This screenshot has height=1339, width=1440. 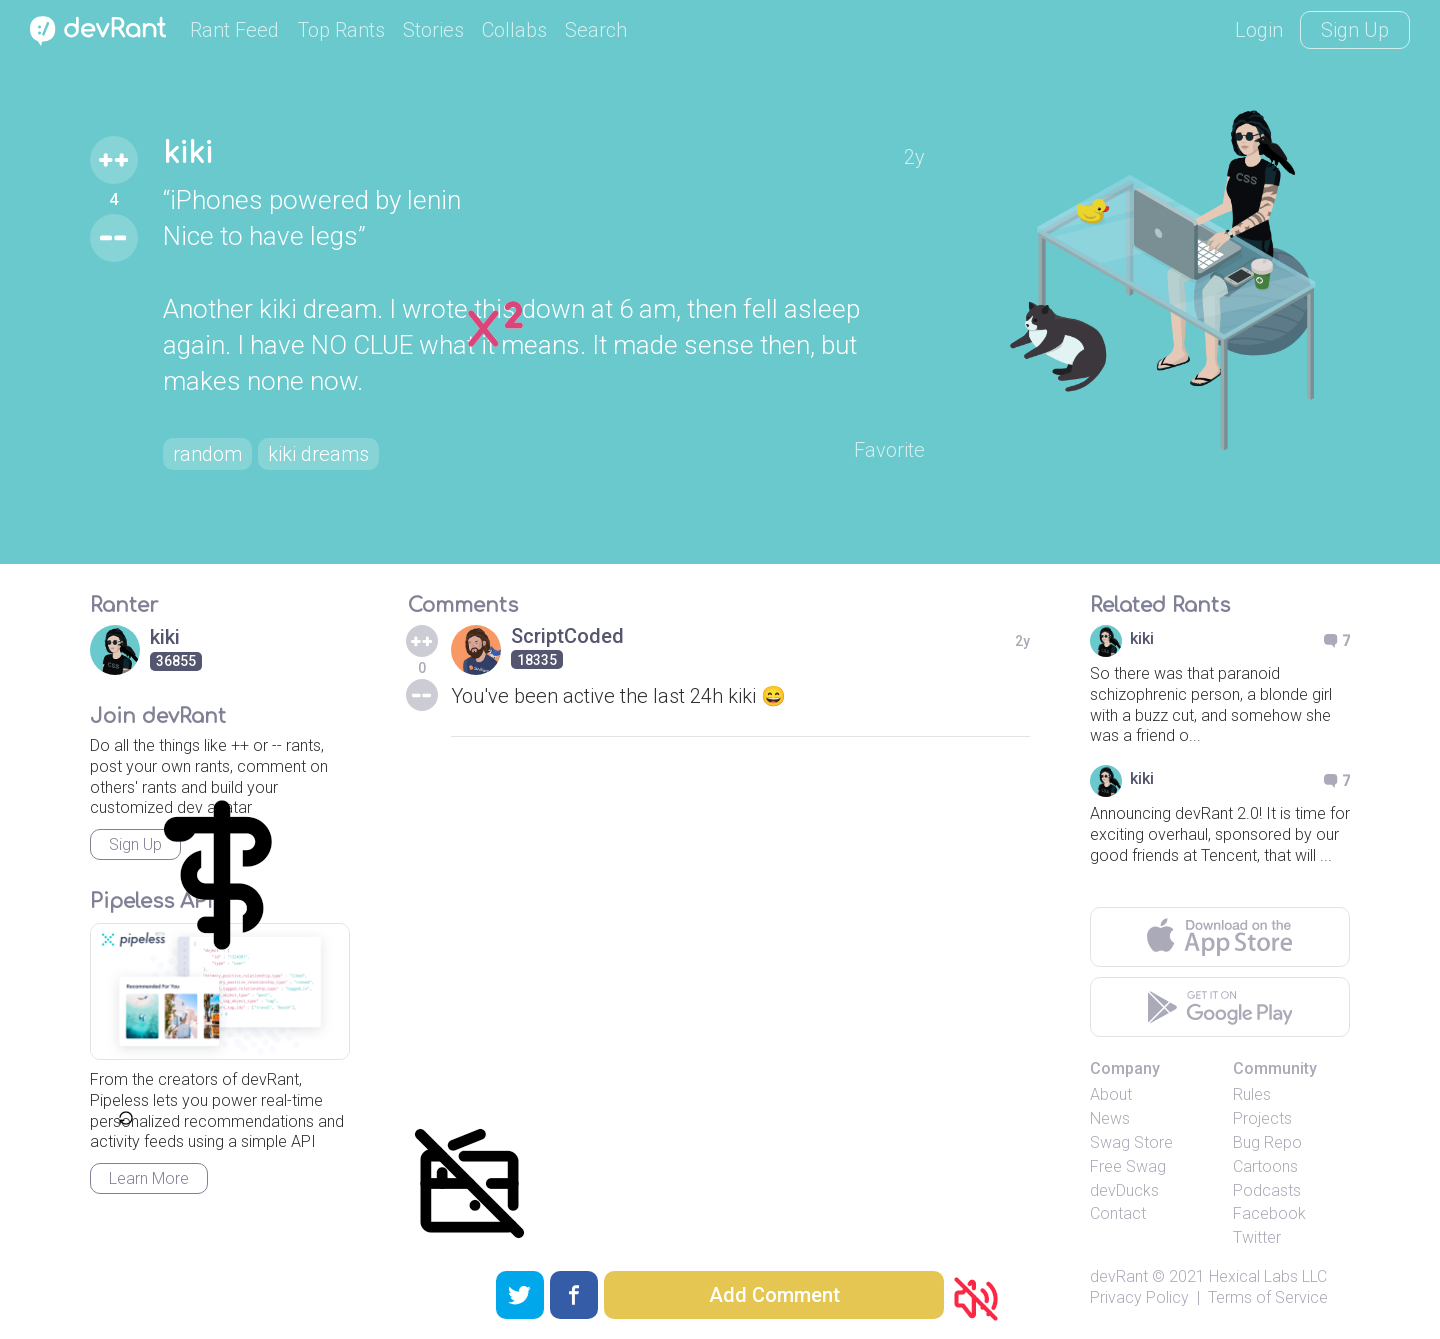 I want to click on apply superscript formatting to selected text, so click(x=492, y=328).